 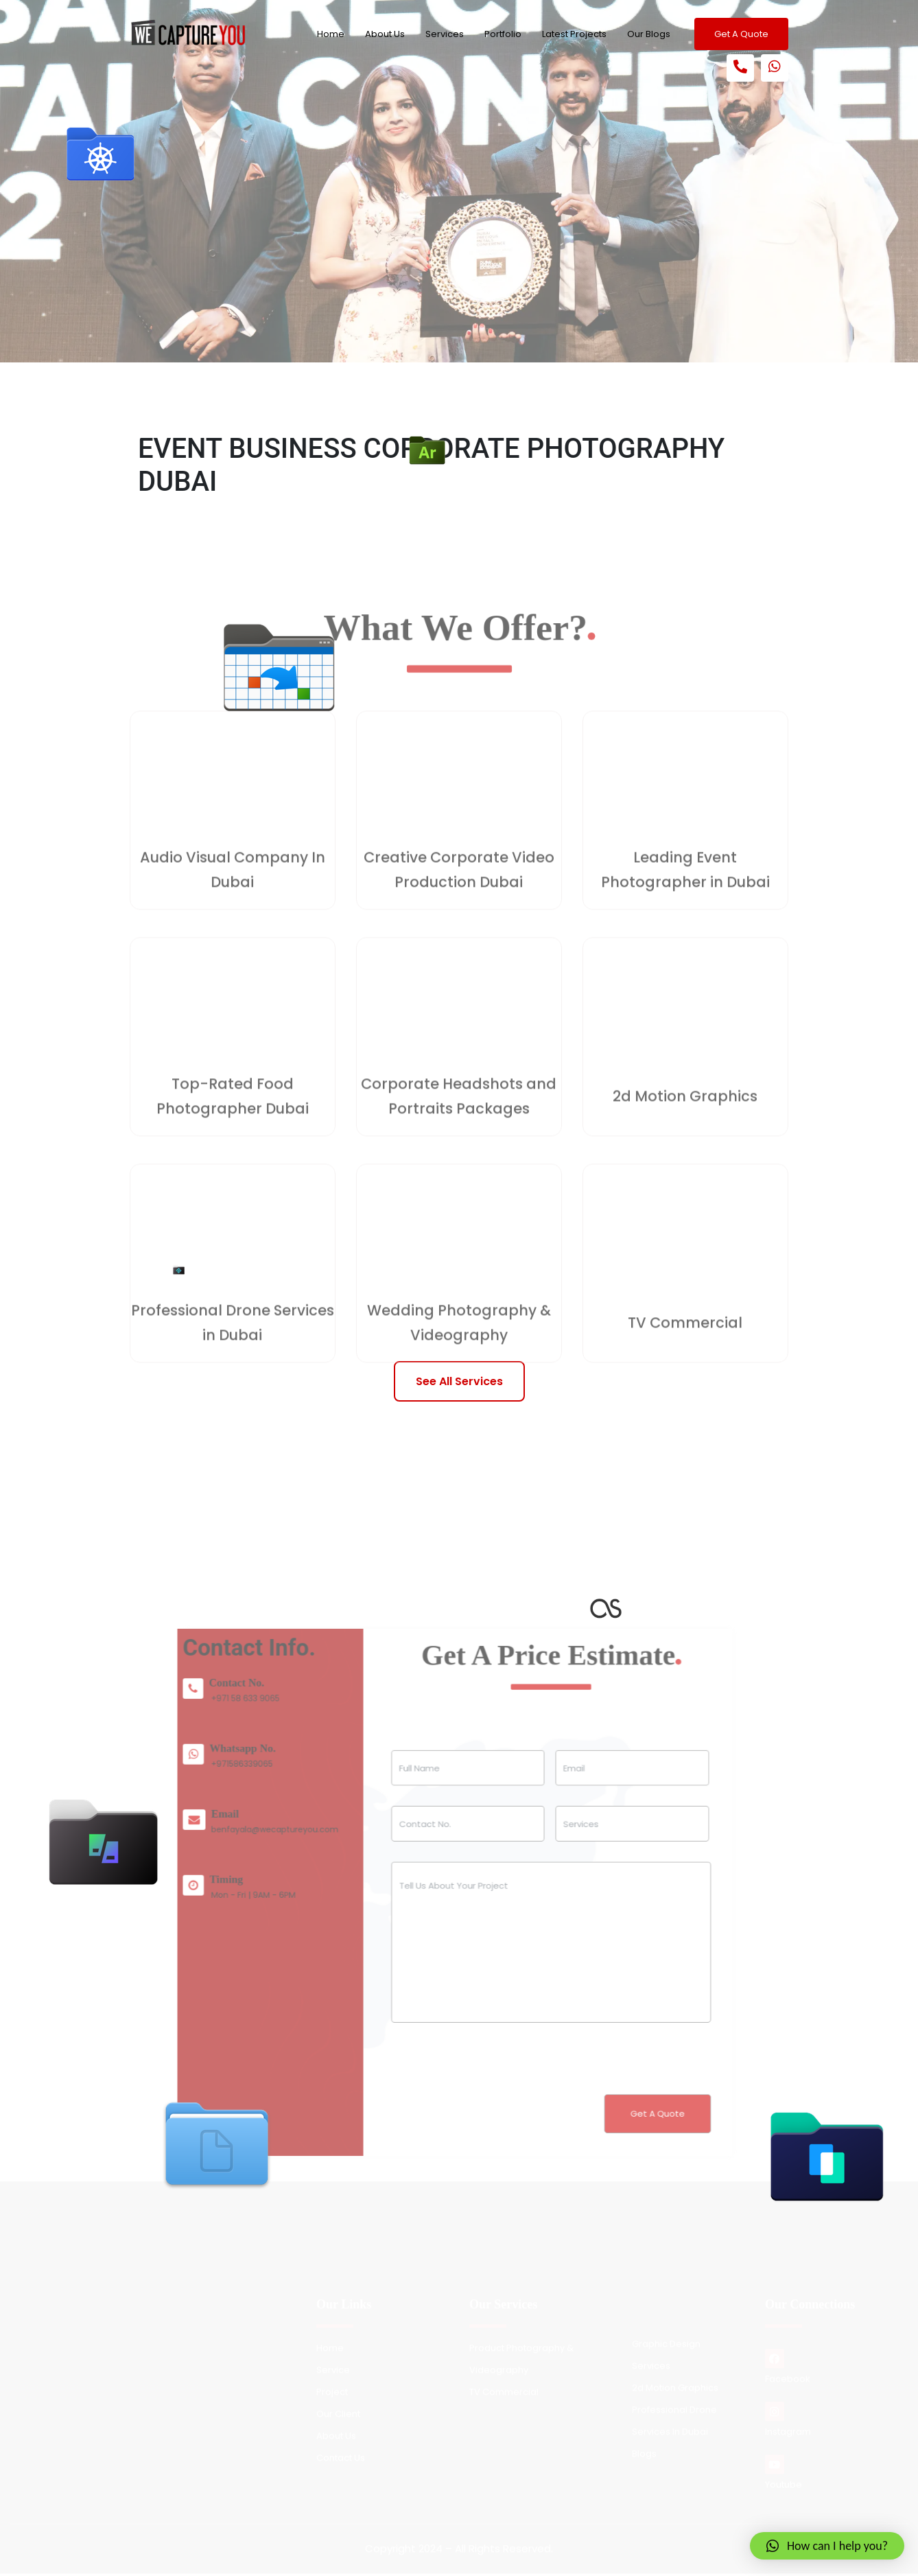 I want to click on open folder containing JetBrains Code With Me projects, so click(x=103, y=1845).